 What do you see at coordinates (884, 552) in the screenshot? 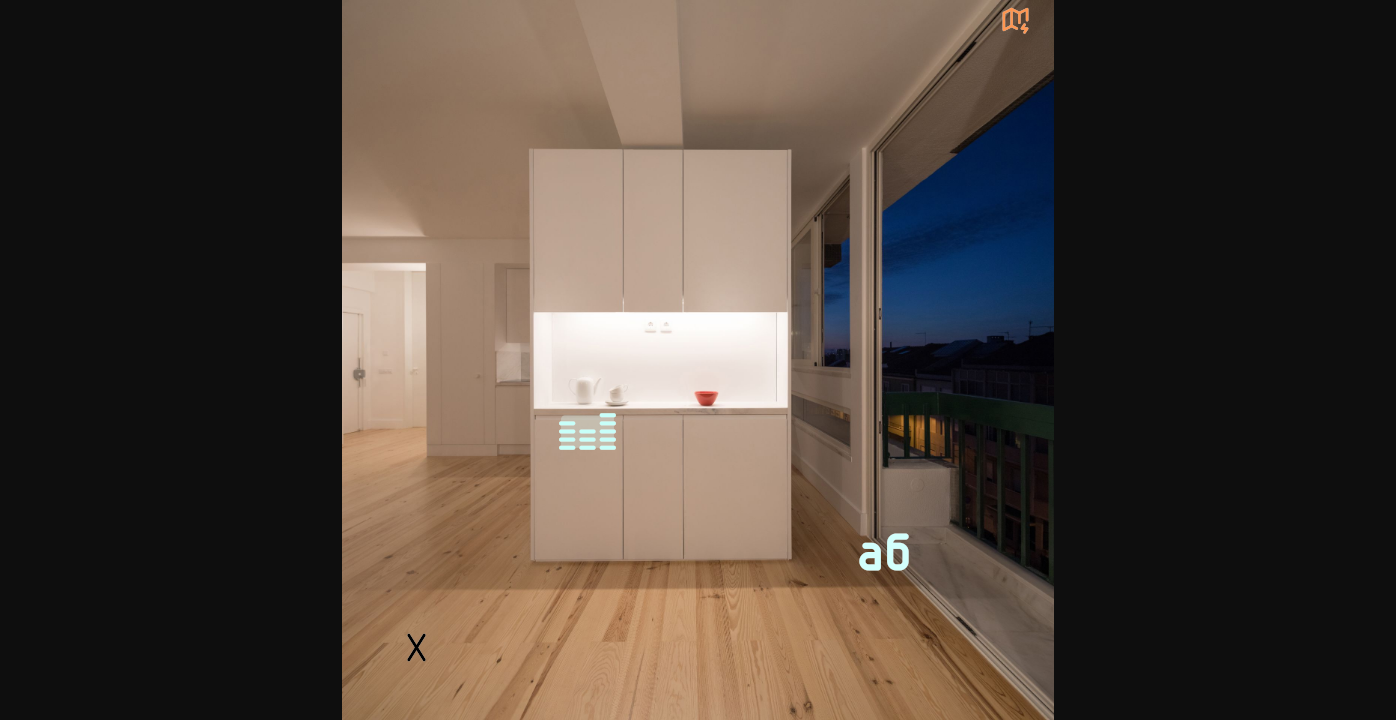
I see `switch to cyrillic keyboard layout` at bounding box center [884, 552].